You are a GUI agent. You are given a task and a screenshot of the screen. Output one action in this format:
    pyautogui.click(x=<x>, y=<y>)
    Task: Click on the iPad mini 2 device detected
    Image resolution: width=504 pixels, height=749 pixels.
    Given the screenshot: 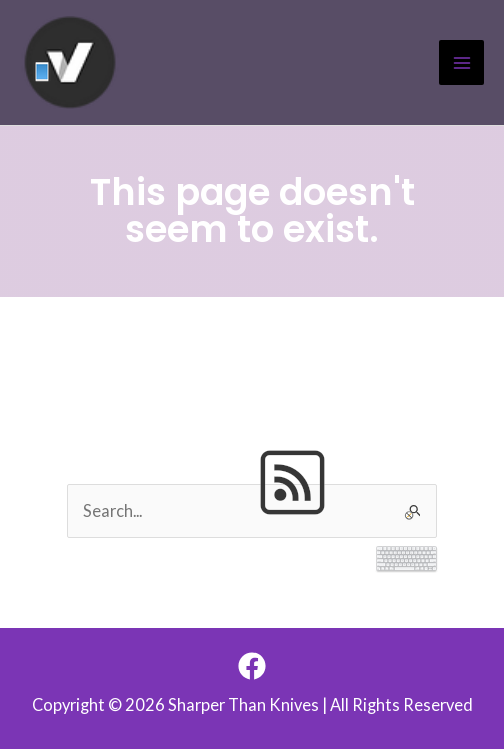 What is the action you would take?
    pyautogui.click(x=42, y=70)
    